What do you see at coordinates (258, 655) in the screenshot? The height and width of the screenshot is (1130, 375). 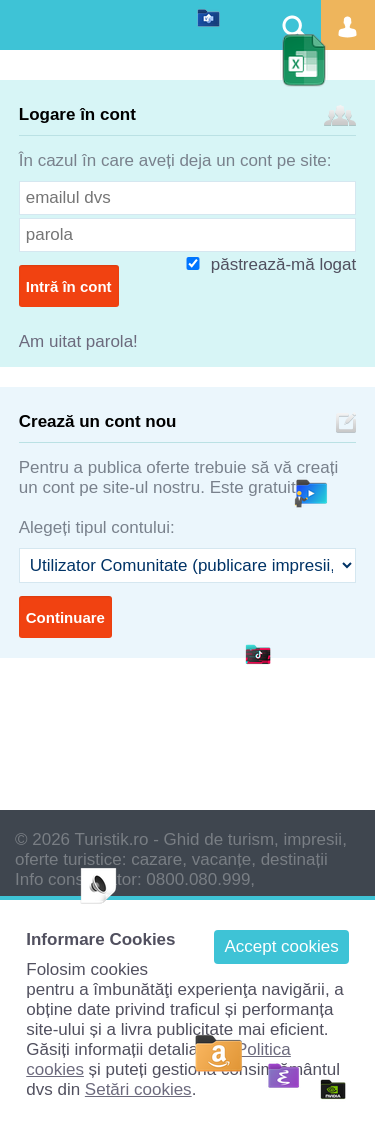 I see `open folder containing TikTok downloads or saved videos` at bounding box center [258, 655].